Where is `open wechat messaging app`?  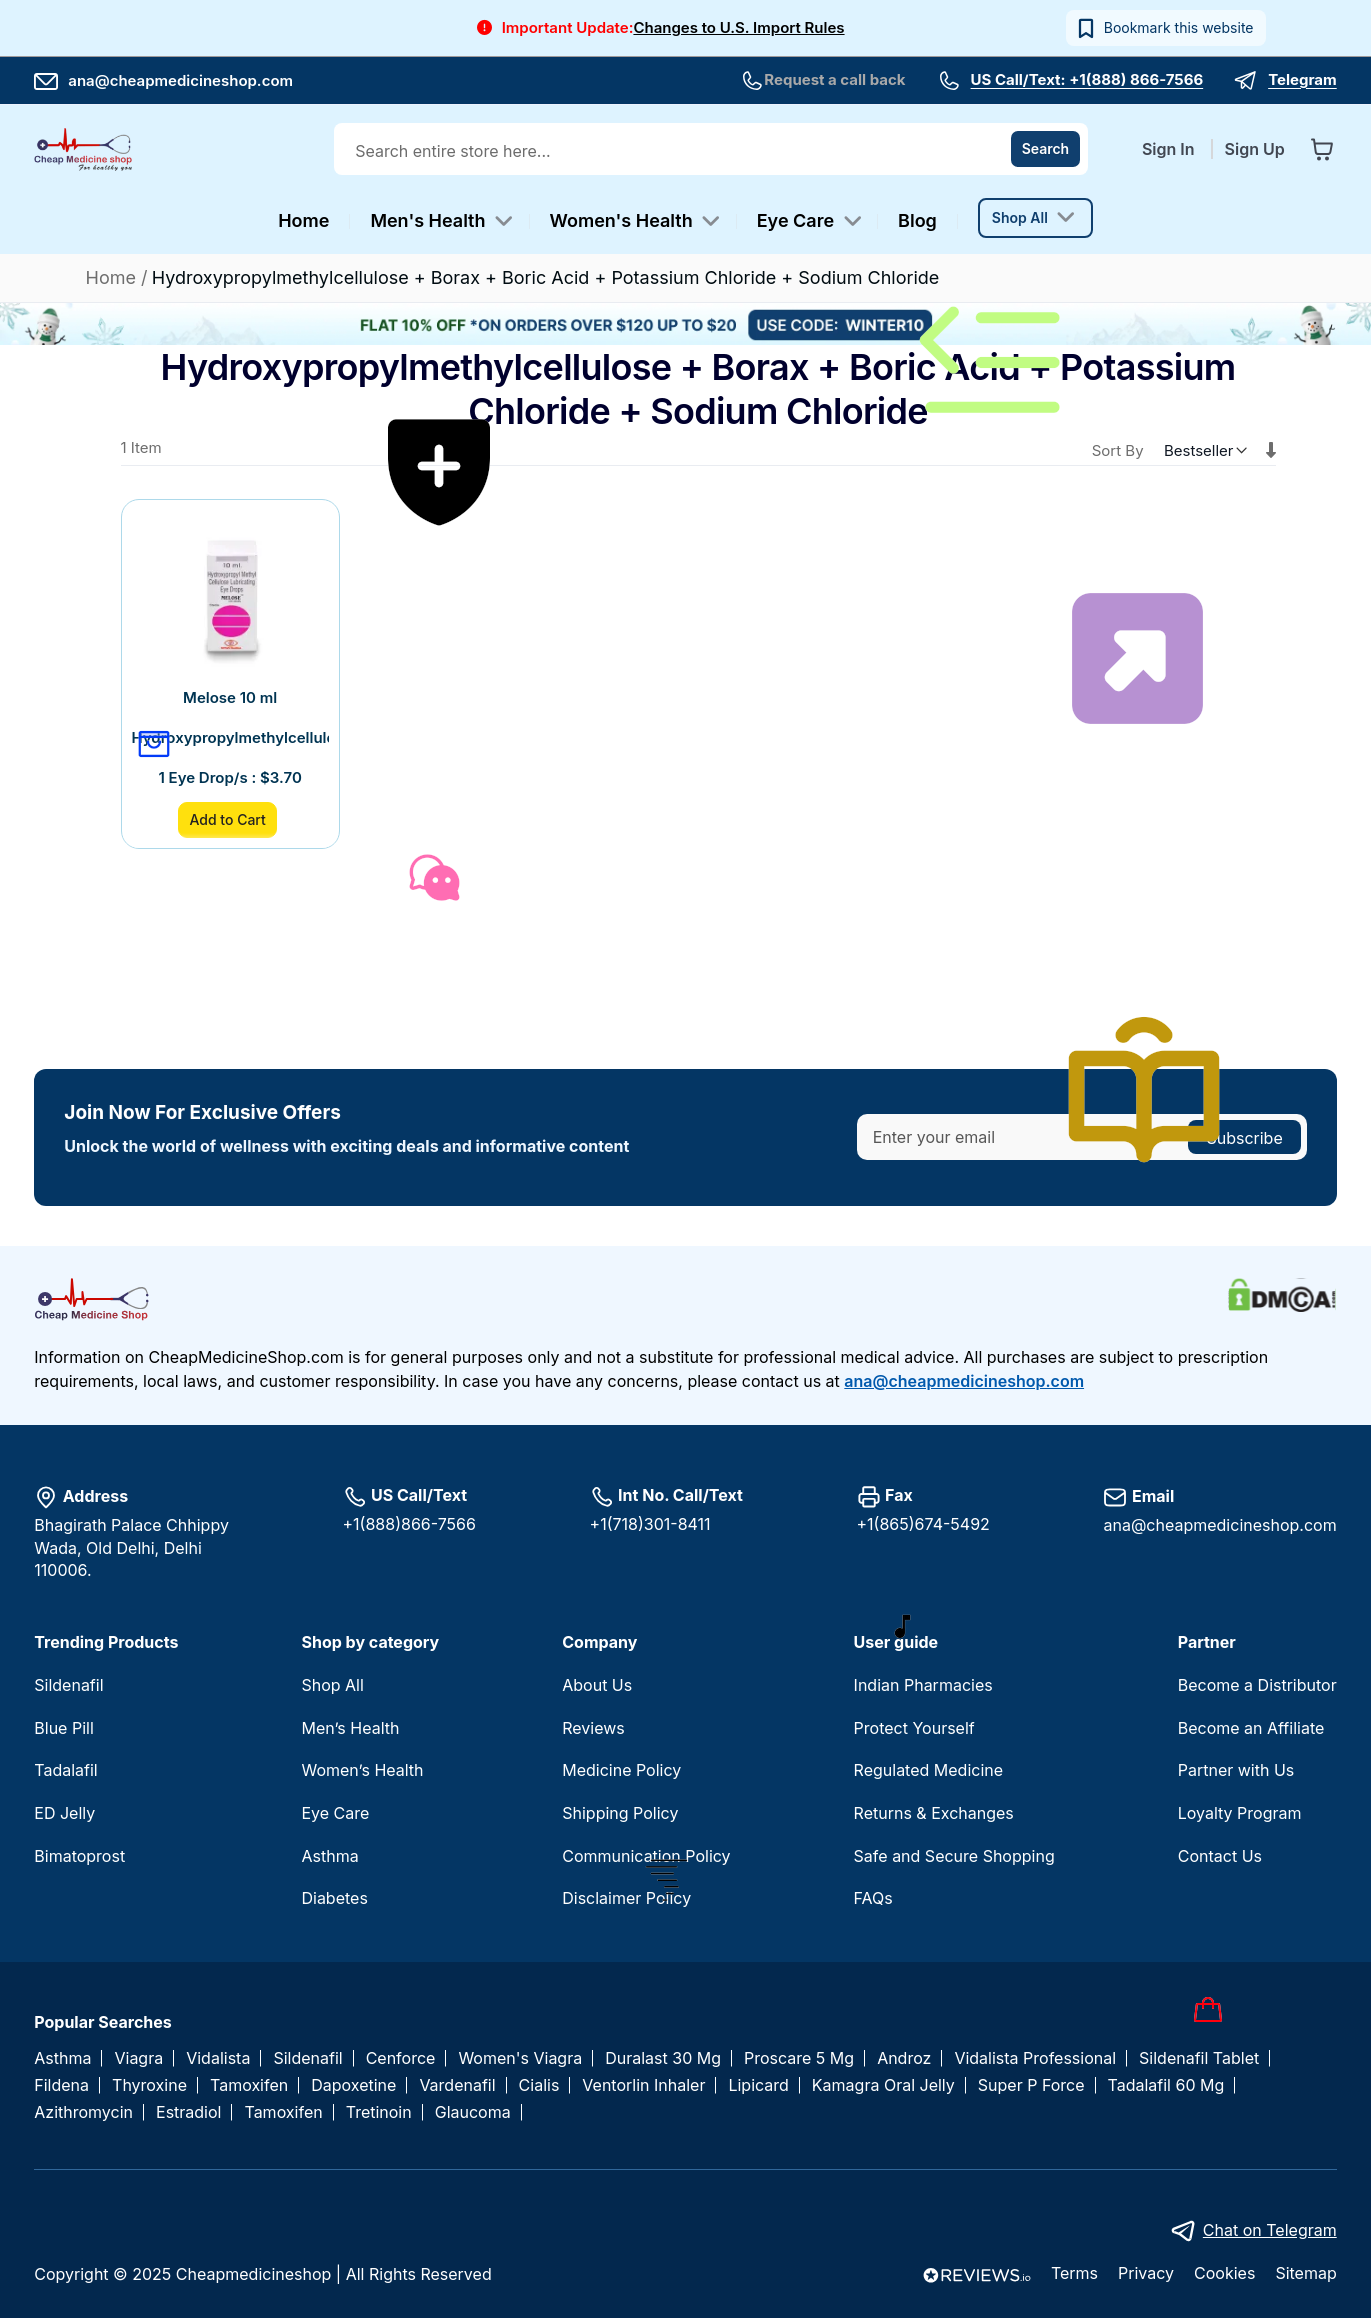 open wechat messaging app is located at coordinates (434, 877).